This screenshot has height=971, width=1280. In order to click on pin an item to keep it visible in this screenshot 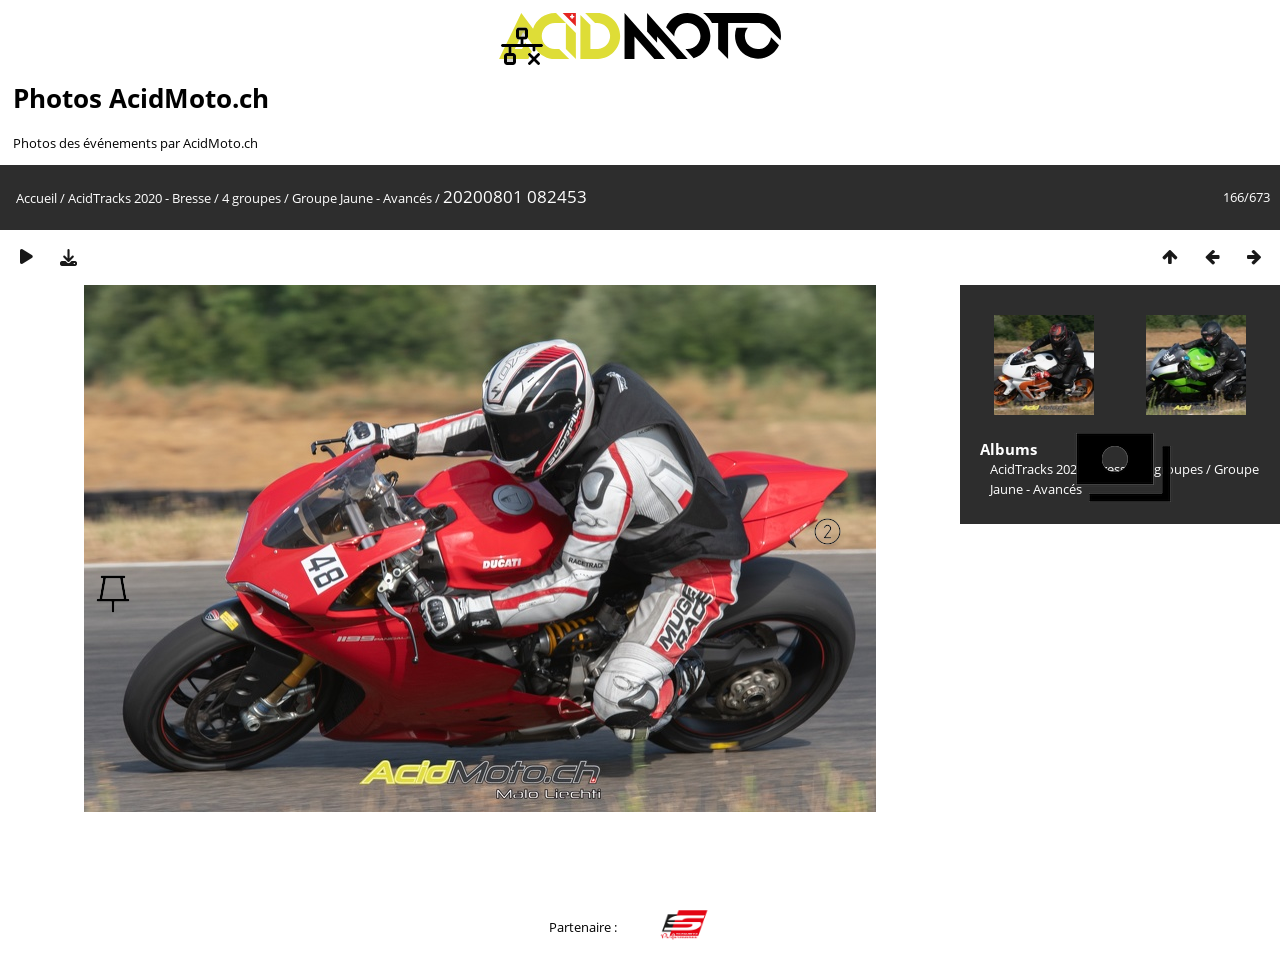, I will do `click(113, 592)`.